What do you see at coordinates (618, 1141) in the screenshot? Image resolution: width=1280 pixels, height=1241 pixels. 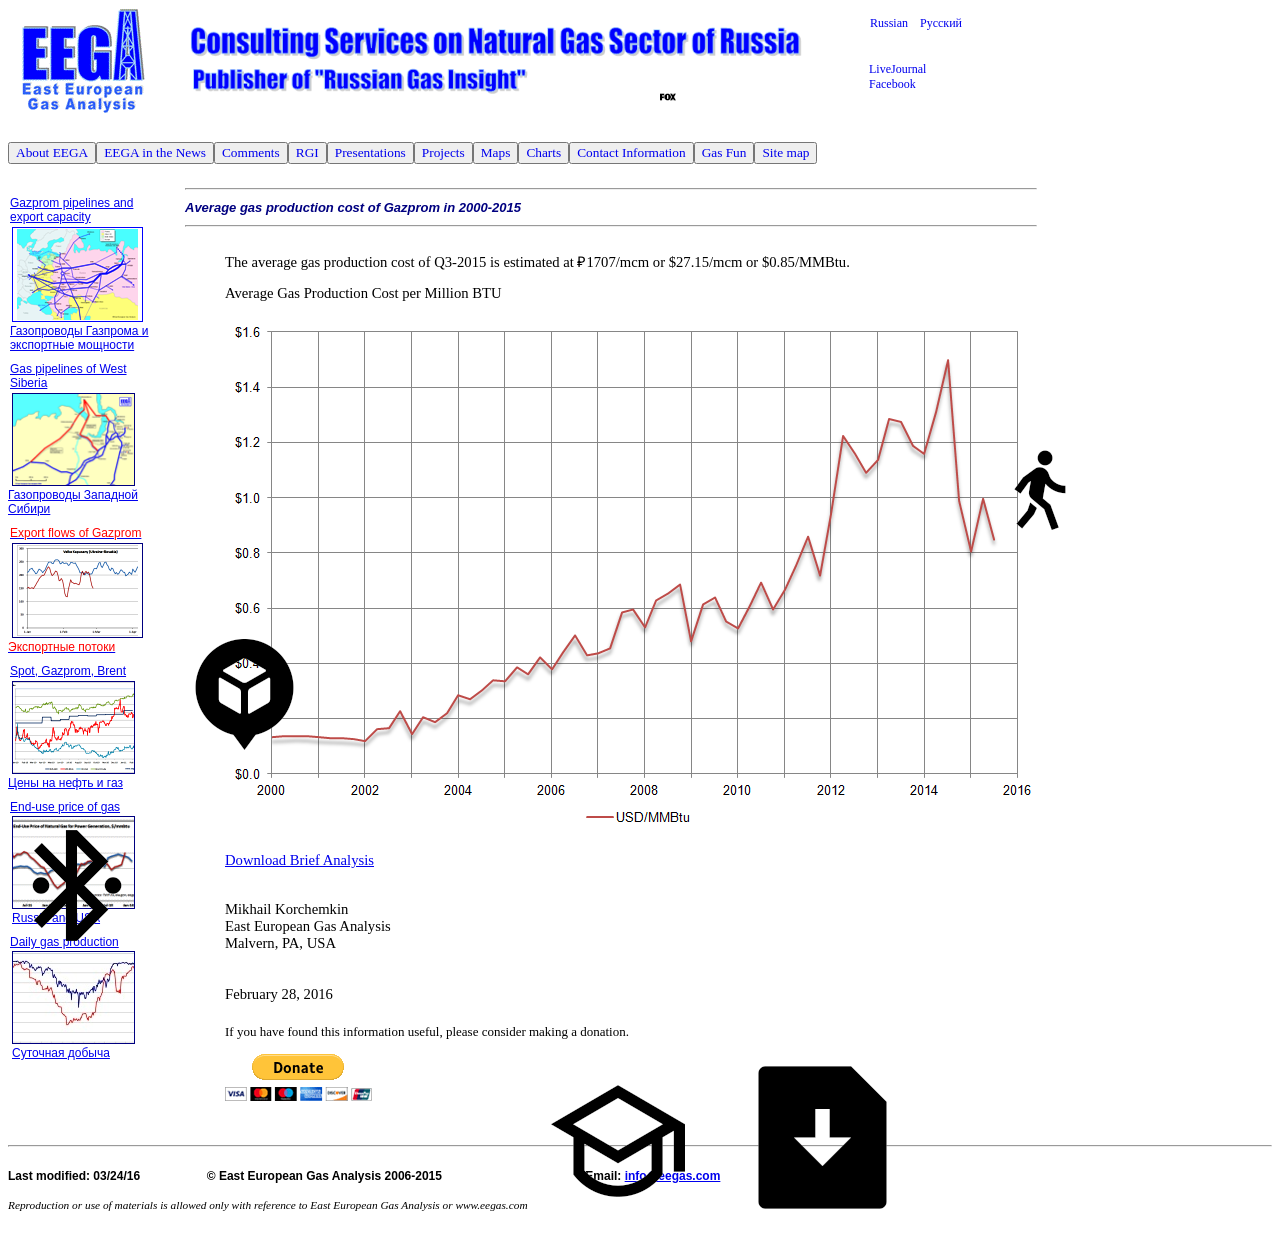 I see `access education or learning section` at bounding box center [618, 1141].